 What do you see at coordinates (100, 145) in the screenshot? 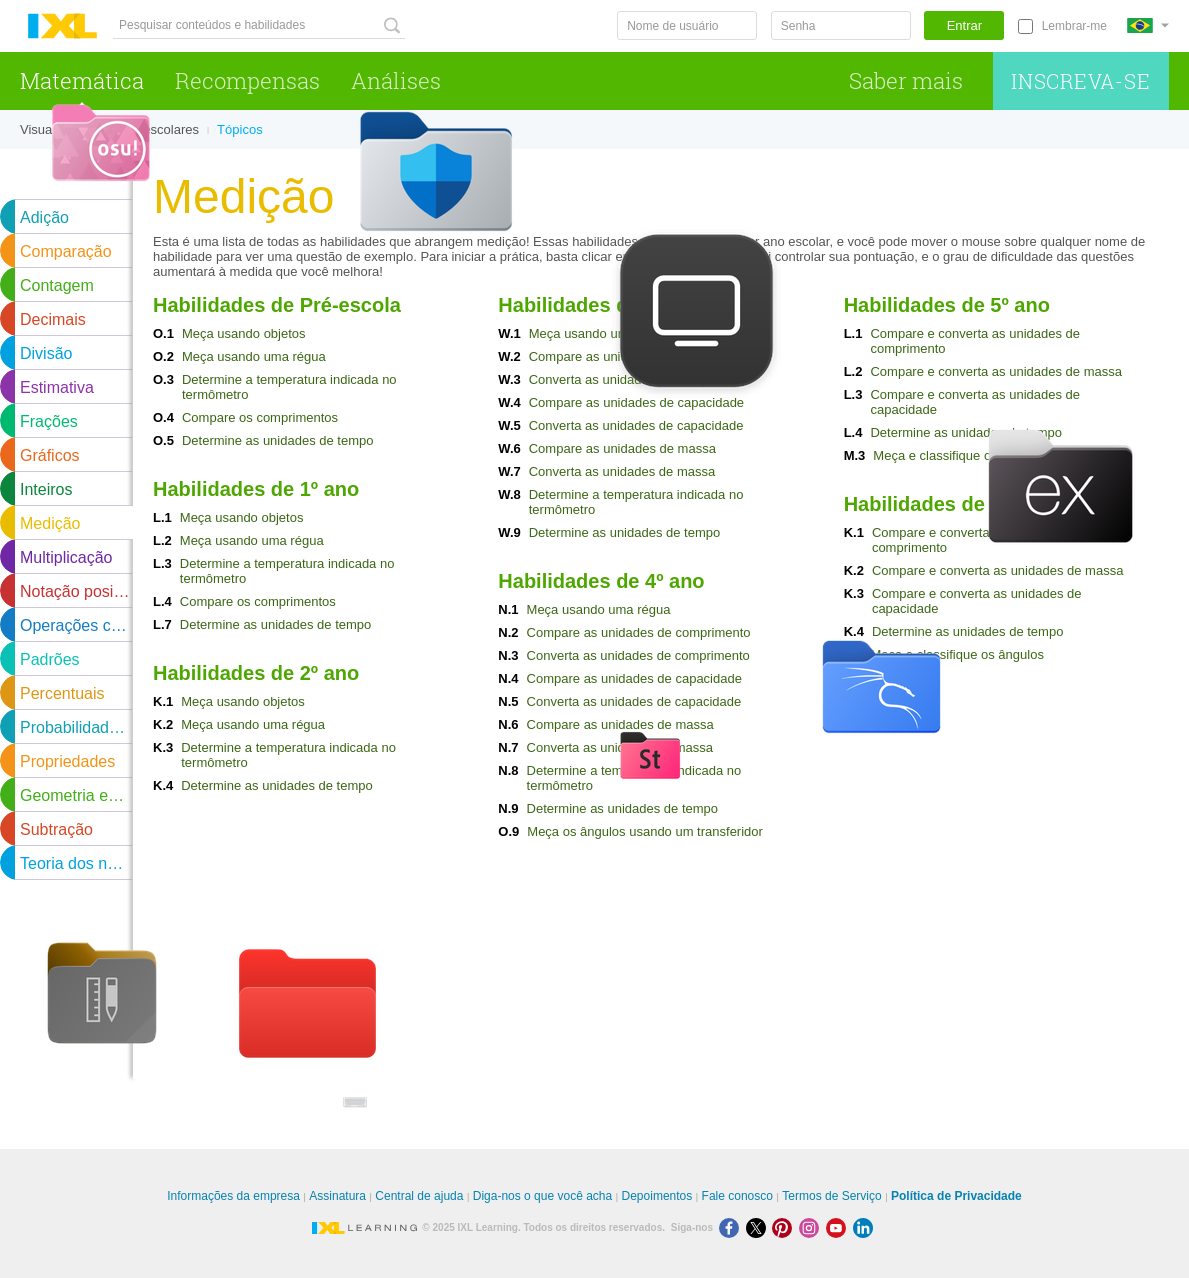
I see `open your osu! game files folder` at bounding box center [100, 145].